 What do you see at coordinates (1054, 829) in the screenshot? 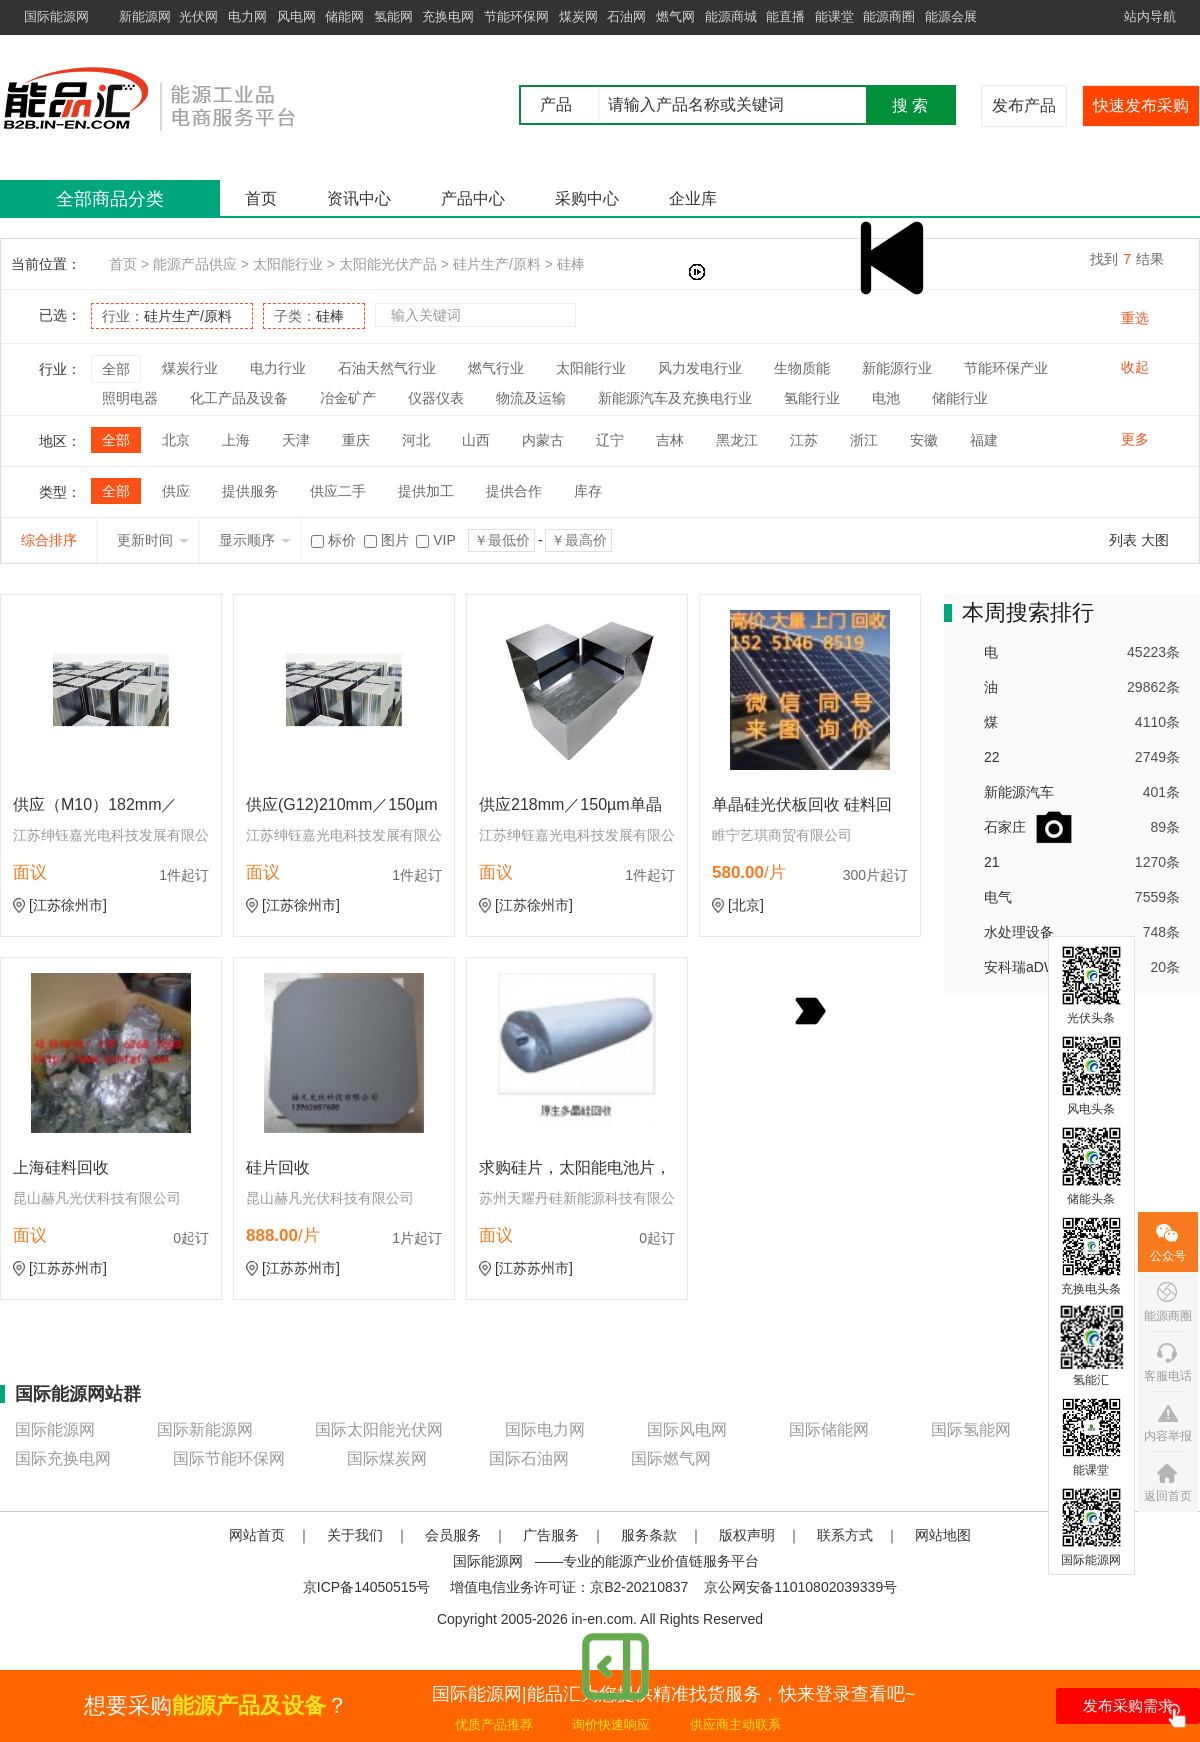
I see `open camera to take a photo` at bounding box center [1054, 829].